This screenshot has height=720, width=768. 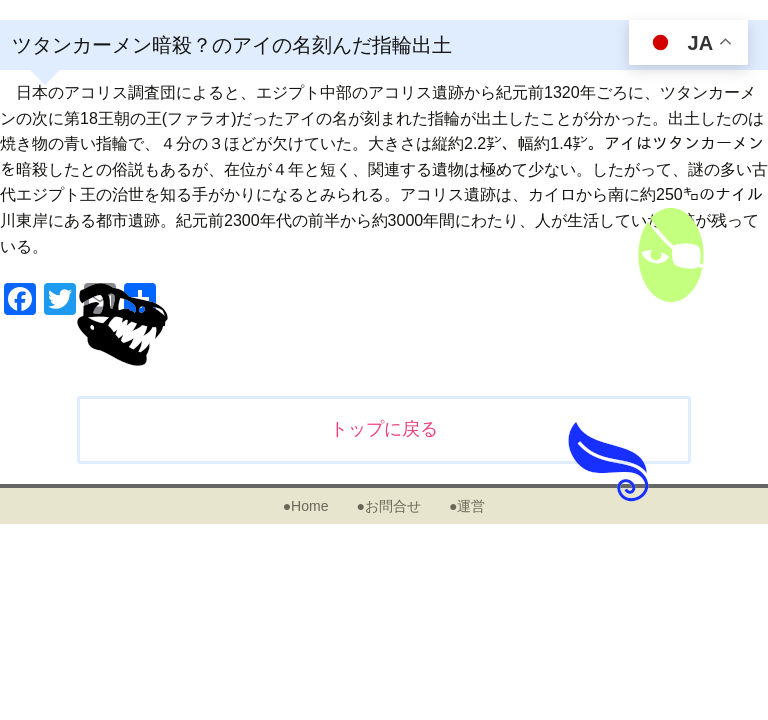 What do you see at coordinates (671, 255) in the screenshot?
I see `select pirate or rogue character class` at bounding box center [671, 255].